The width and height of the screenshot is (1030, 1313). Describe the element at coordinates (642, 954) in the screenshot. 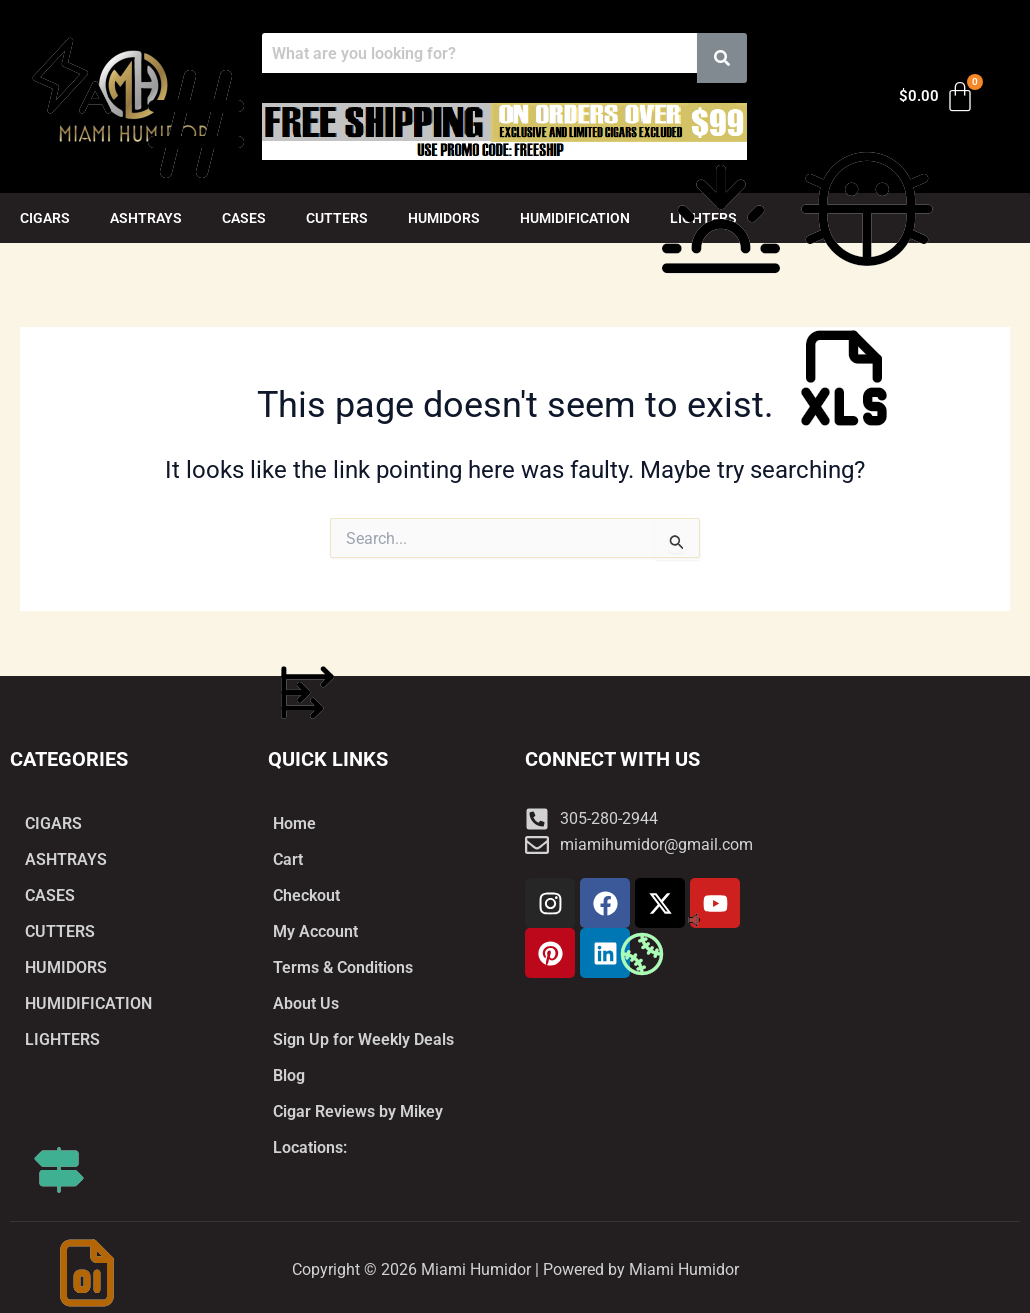

I see `view baseball scores or stats` at that location.